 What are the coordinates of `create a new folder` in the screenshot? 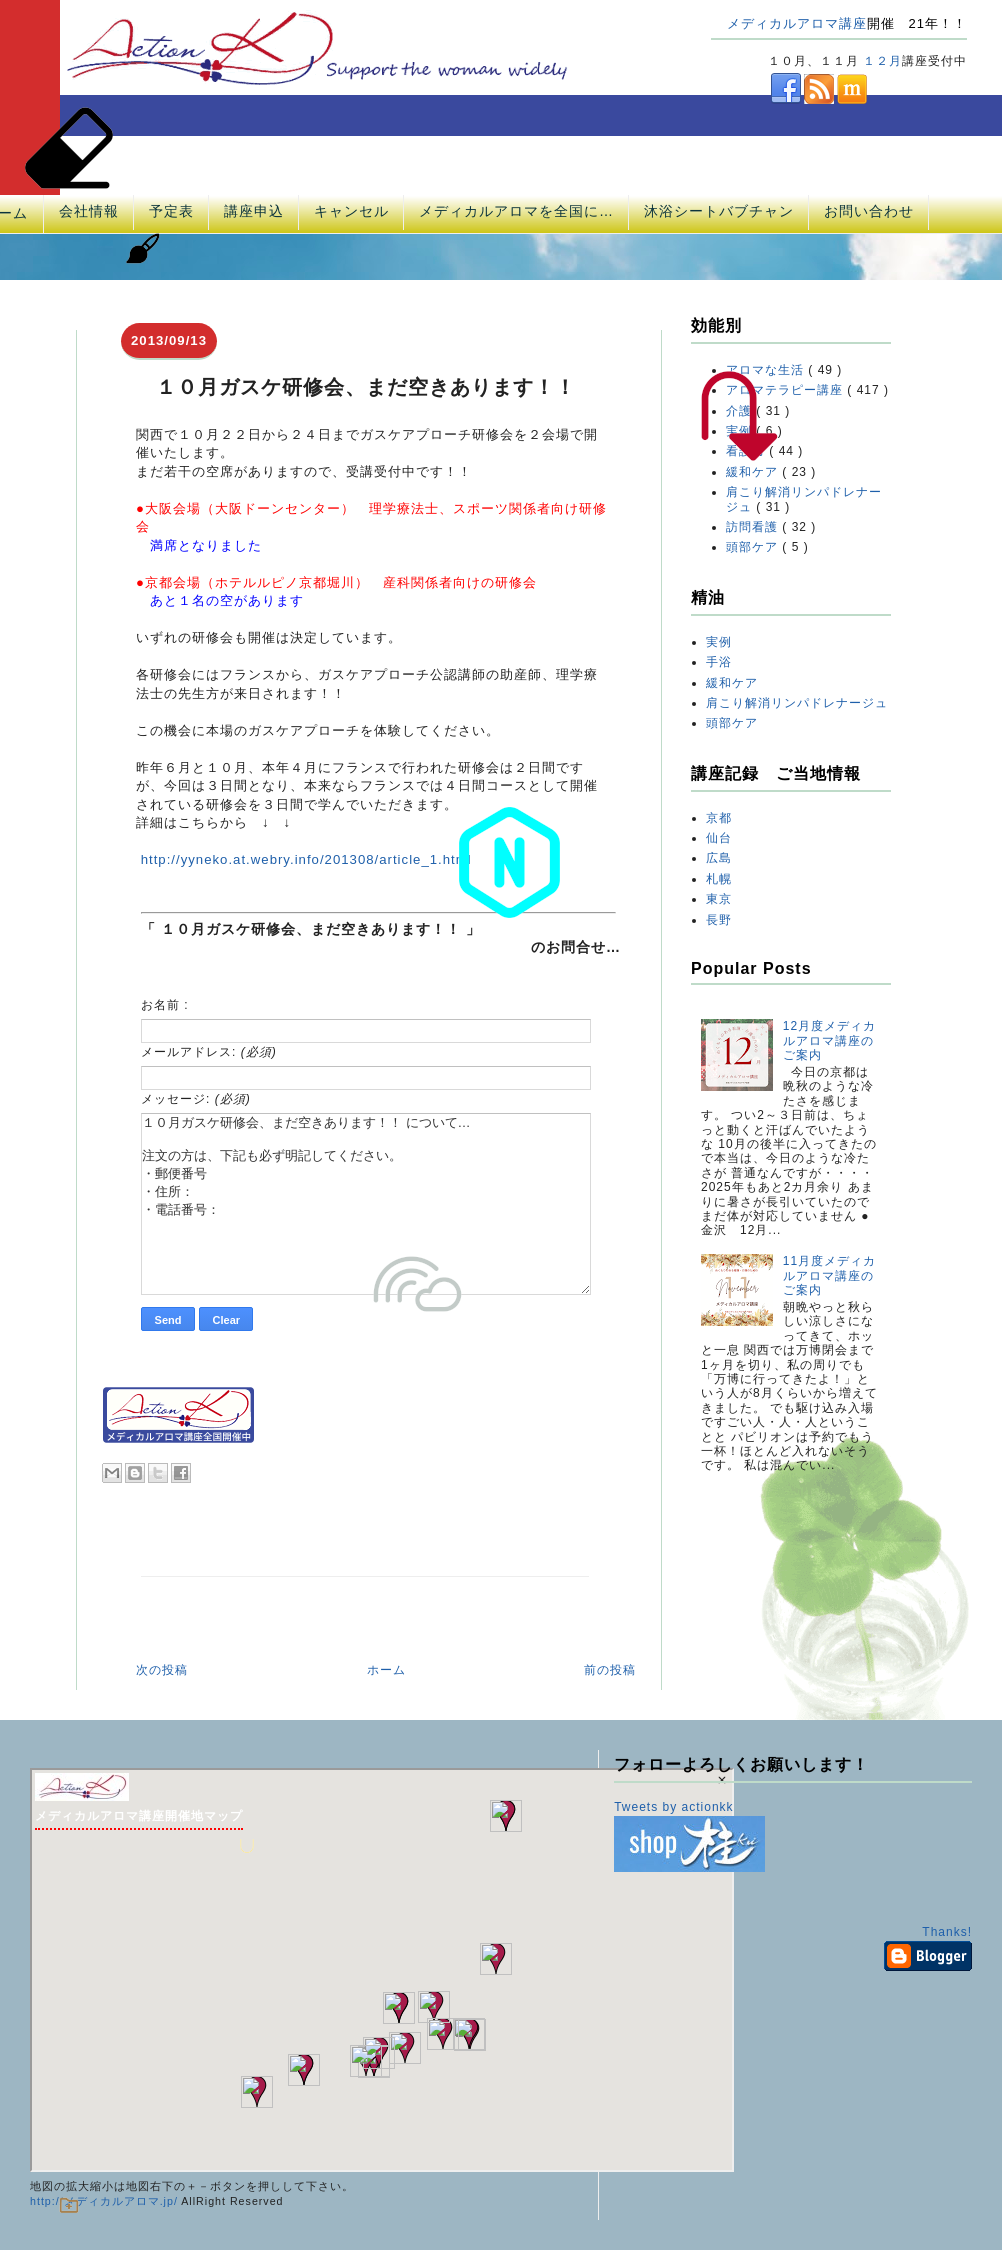 It's located at (69, 2205).